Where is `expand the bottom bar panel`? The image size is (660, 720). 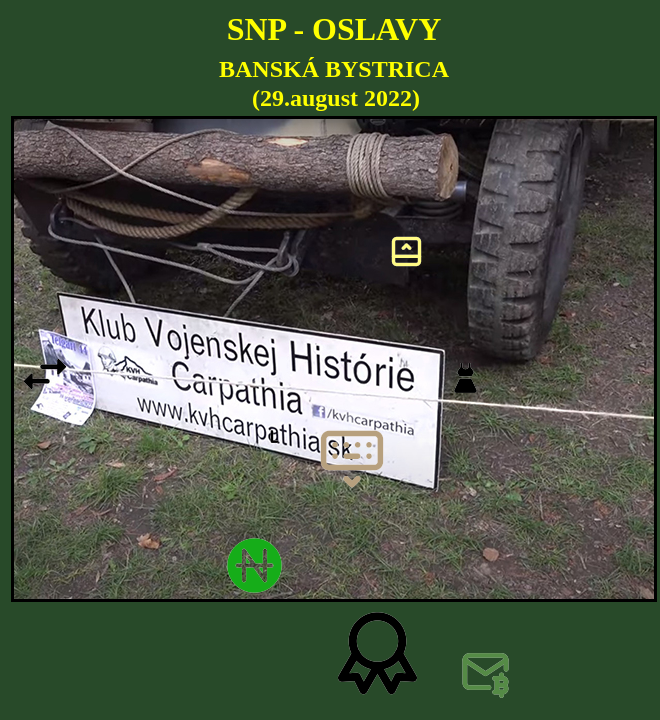
expand the bottom bar panel is located at coordinates (406, 251).